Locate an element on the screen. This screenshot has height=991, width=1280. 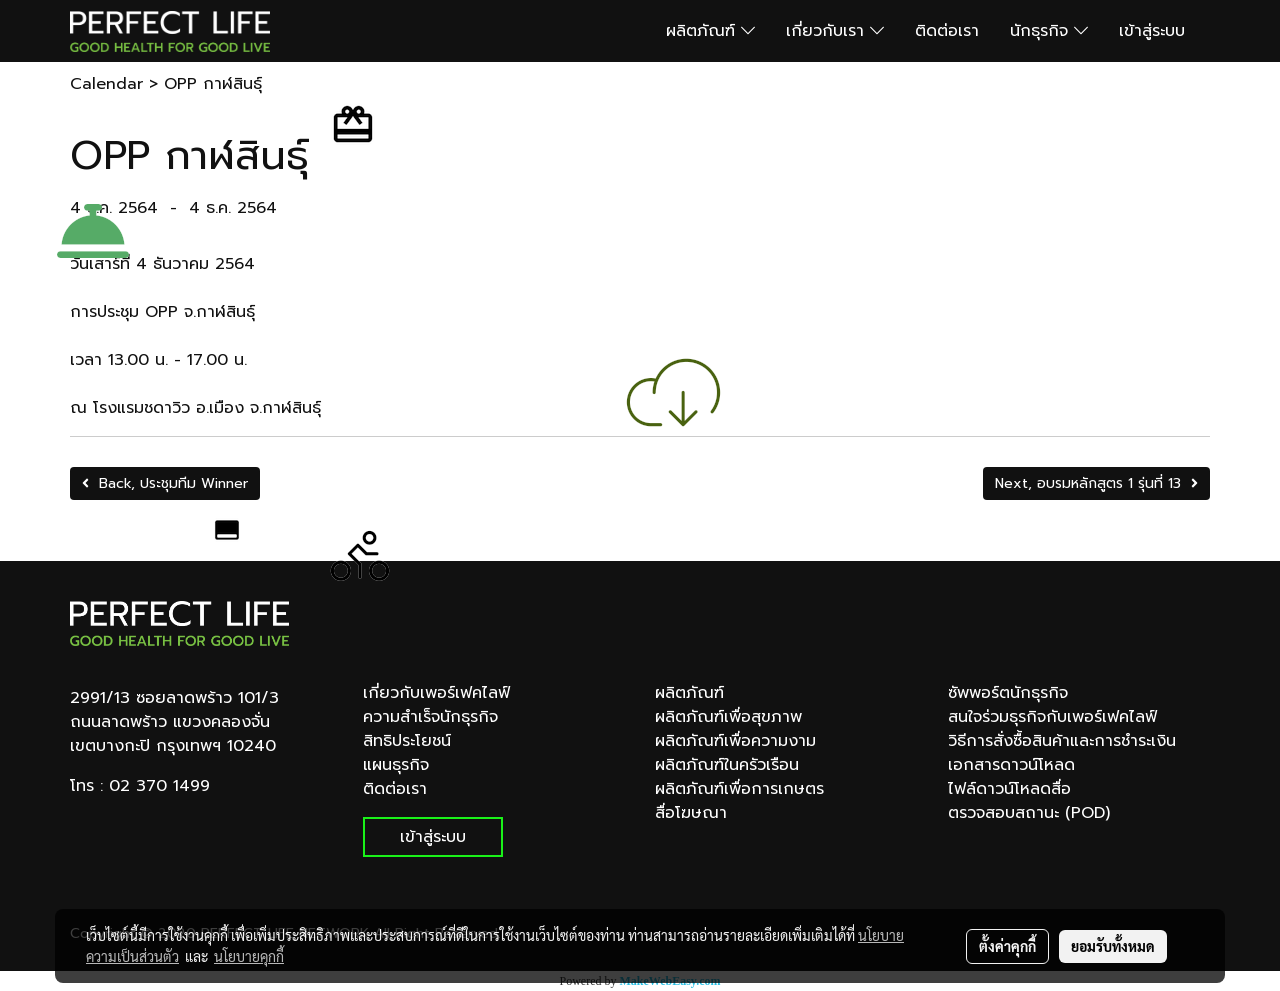
view gift card balance is located at coordinates (353, 125).